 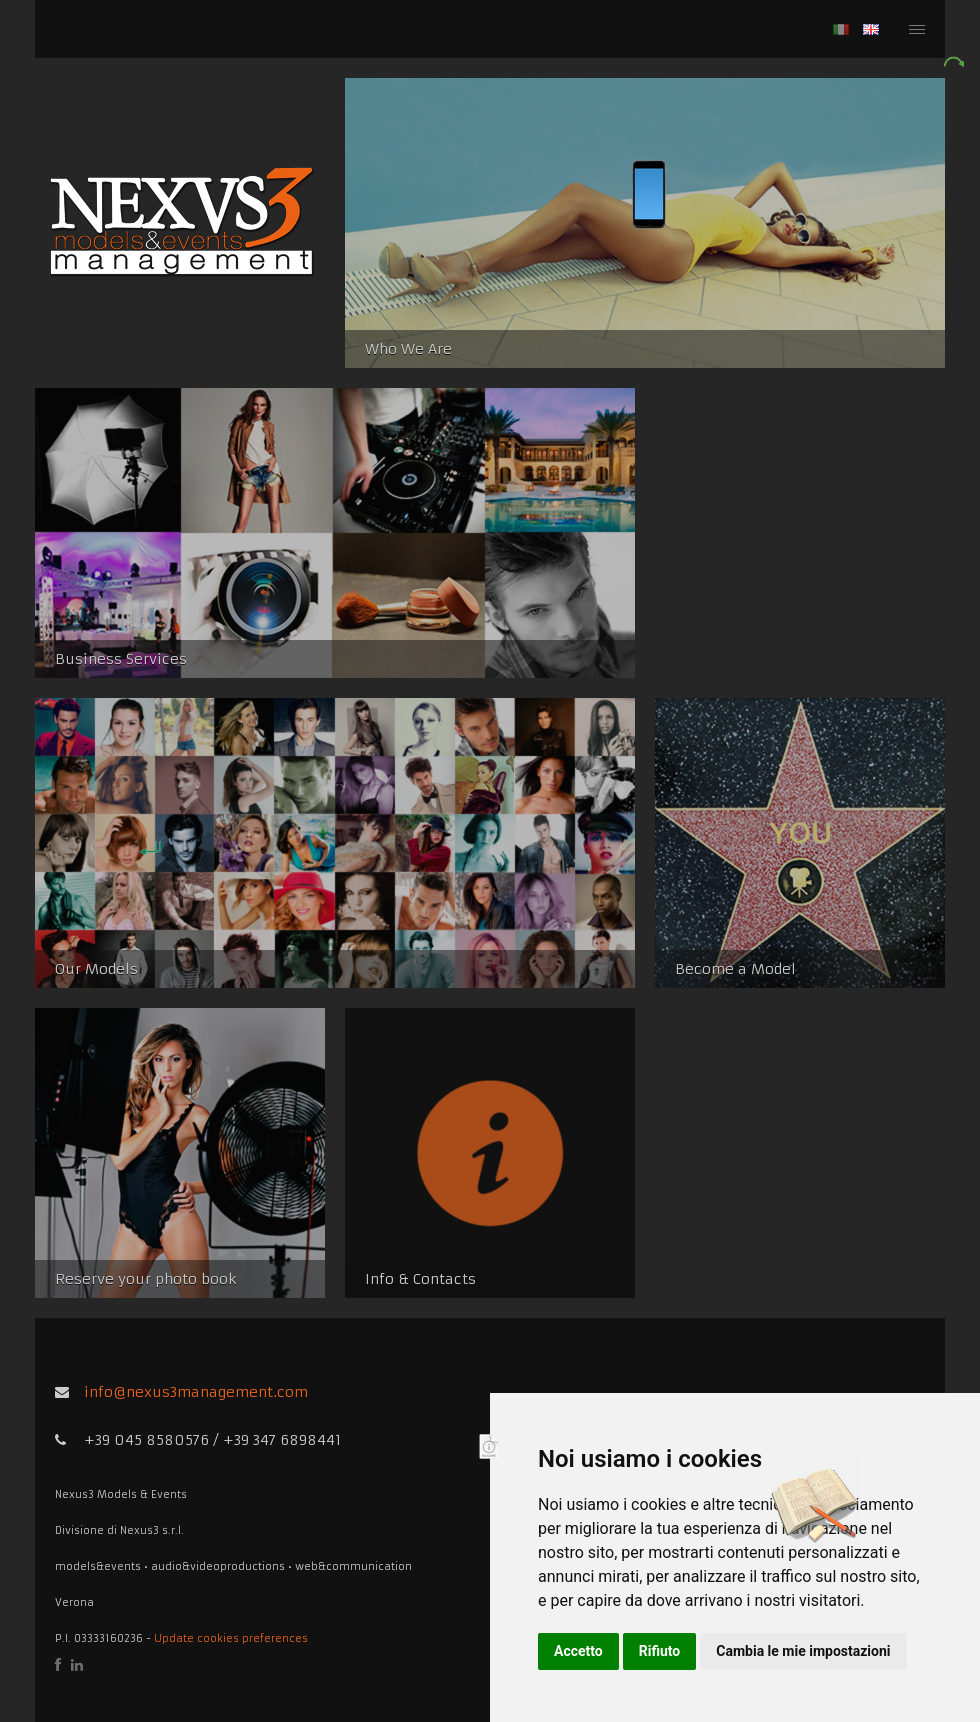 What do you see at coordinates (815, 1503) in the screenshot?
I see `access hanja character conversion tool` at bounding box center [815, 1503].